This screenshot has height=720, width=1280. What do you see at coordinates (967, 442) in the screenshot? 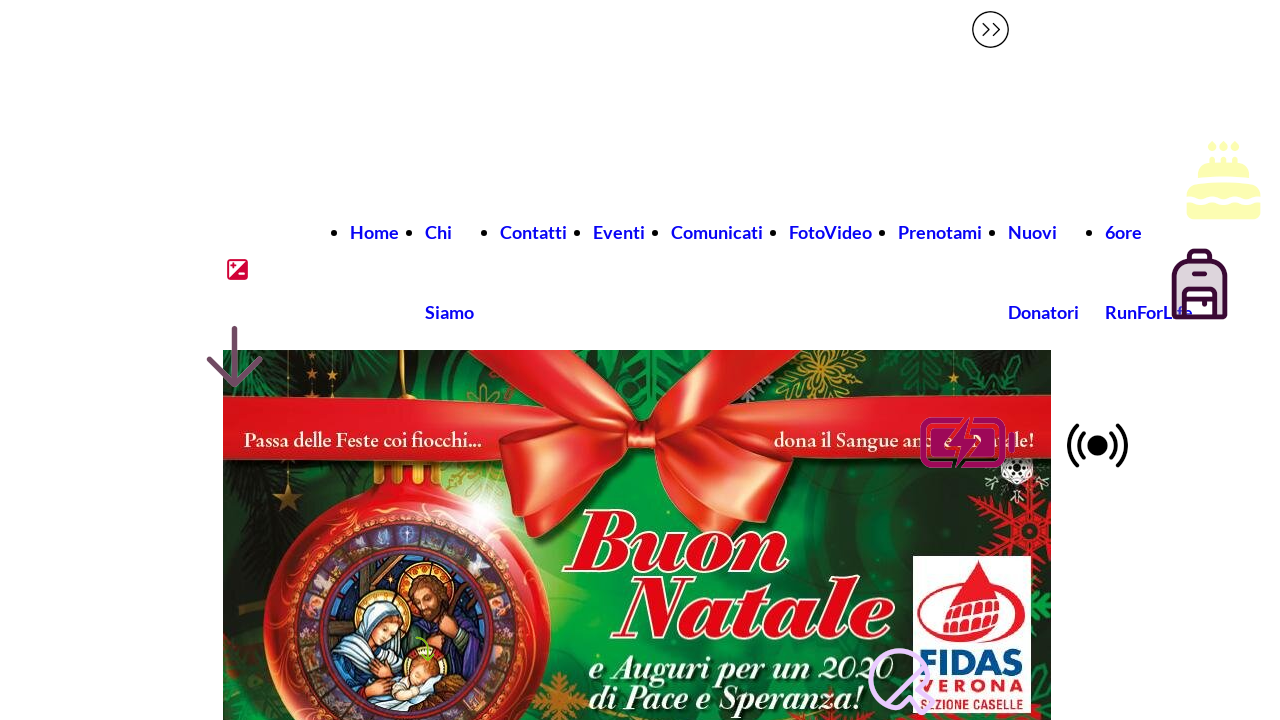
I see `indicates device is currently charging` at bounding box center [967, 442].